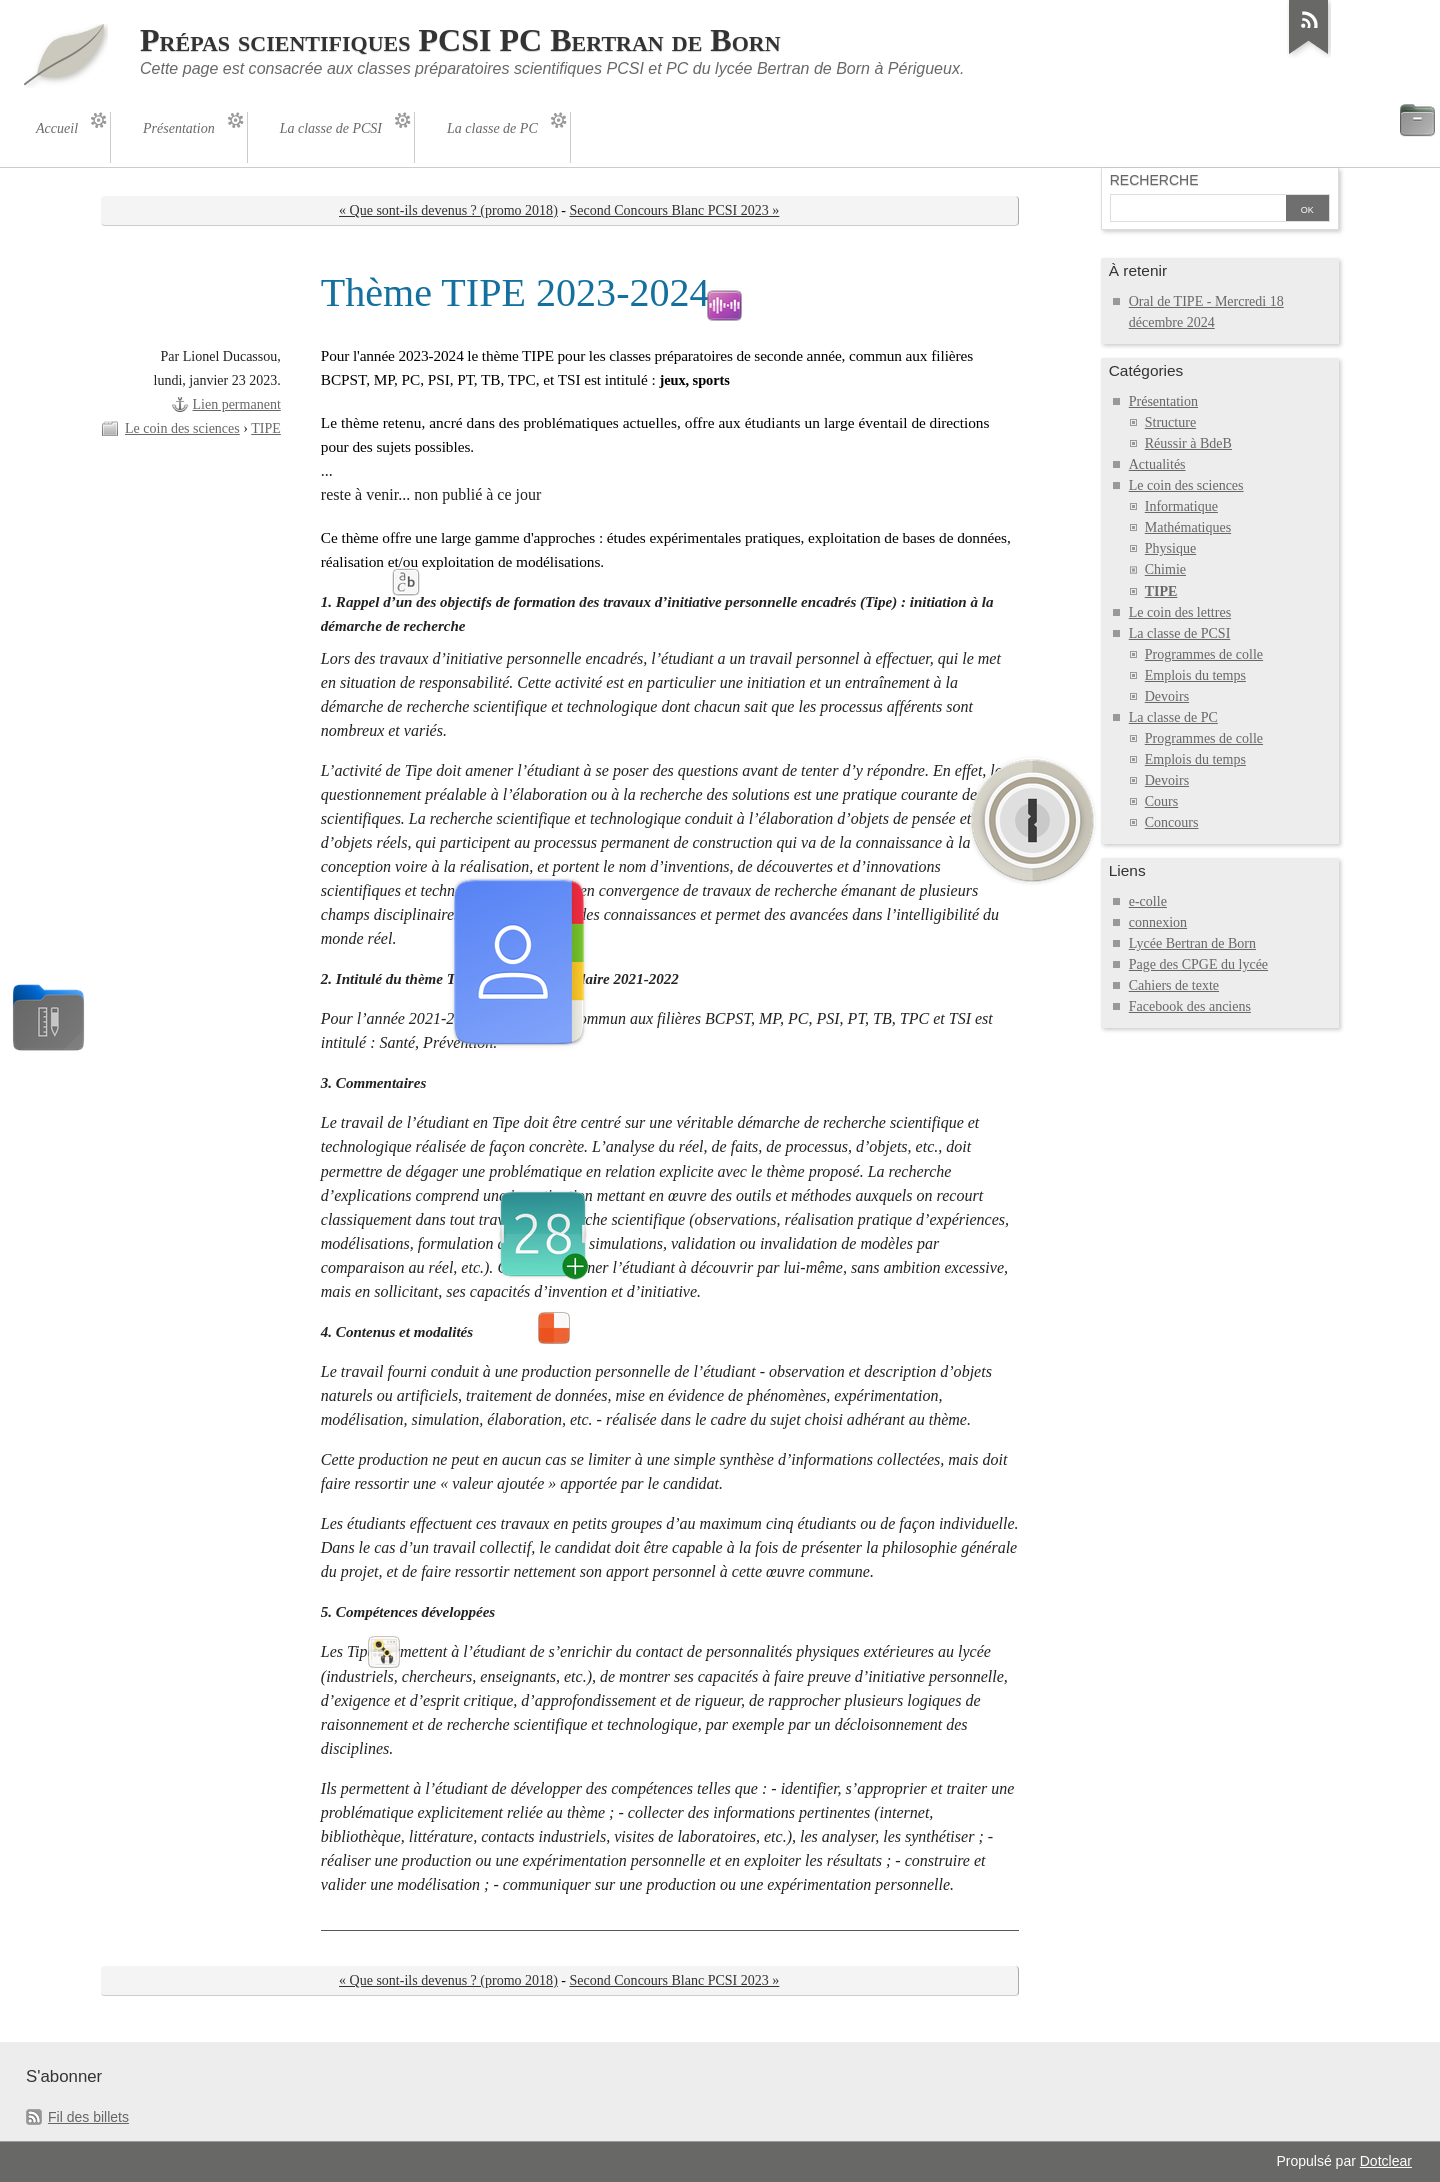 The image size is (1440, 2182). I want to click on access font and typography settings, so click(406, 582).